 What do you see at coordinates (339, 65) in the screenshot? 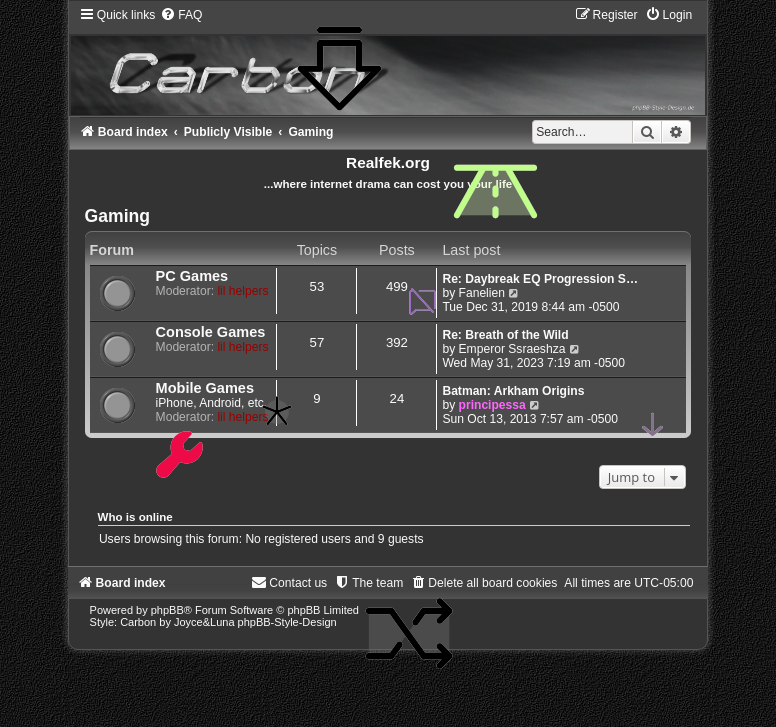
I see `download file or content` at bounding box center [339, 65].